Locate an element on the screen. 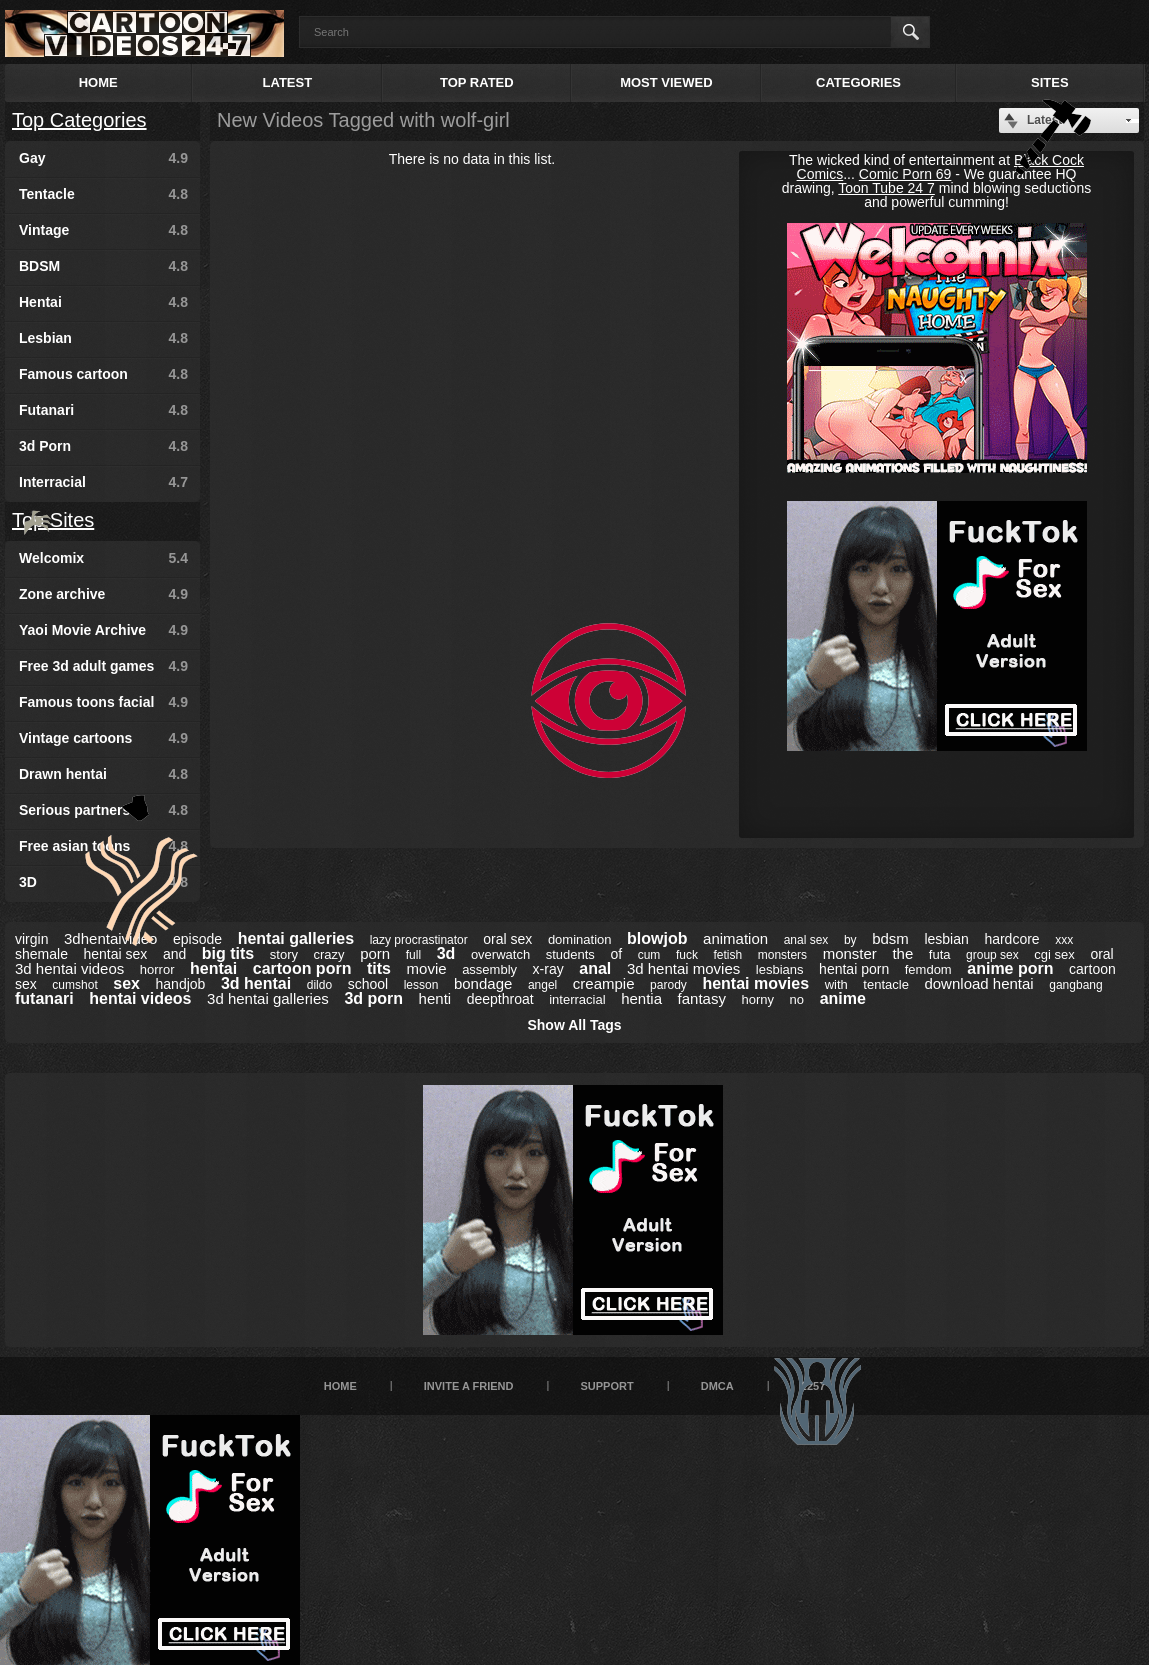 Image resolution: width=1149 pixels, height=1665 pixels. access building or construction tools is located at coordinates (1053, 137).